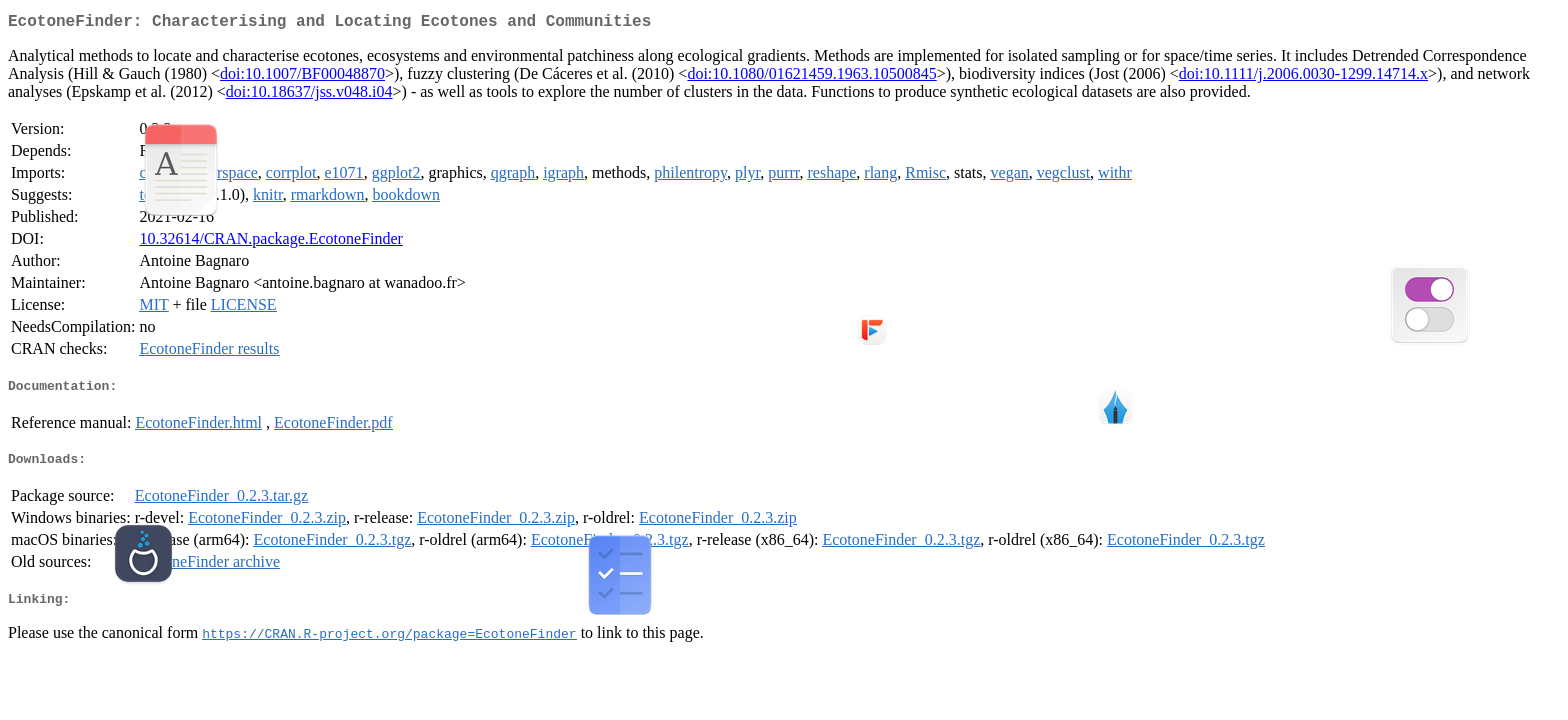 The width and height of the screenshot is (1568, 720). What do you see at coordinates (181, 170) in the screenshot?
I see `open the gnome books e-reader application` at bounding box center [181, 170].